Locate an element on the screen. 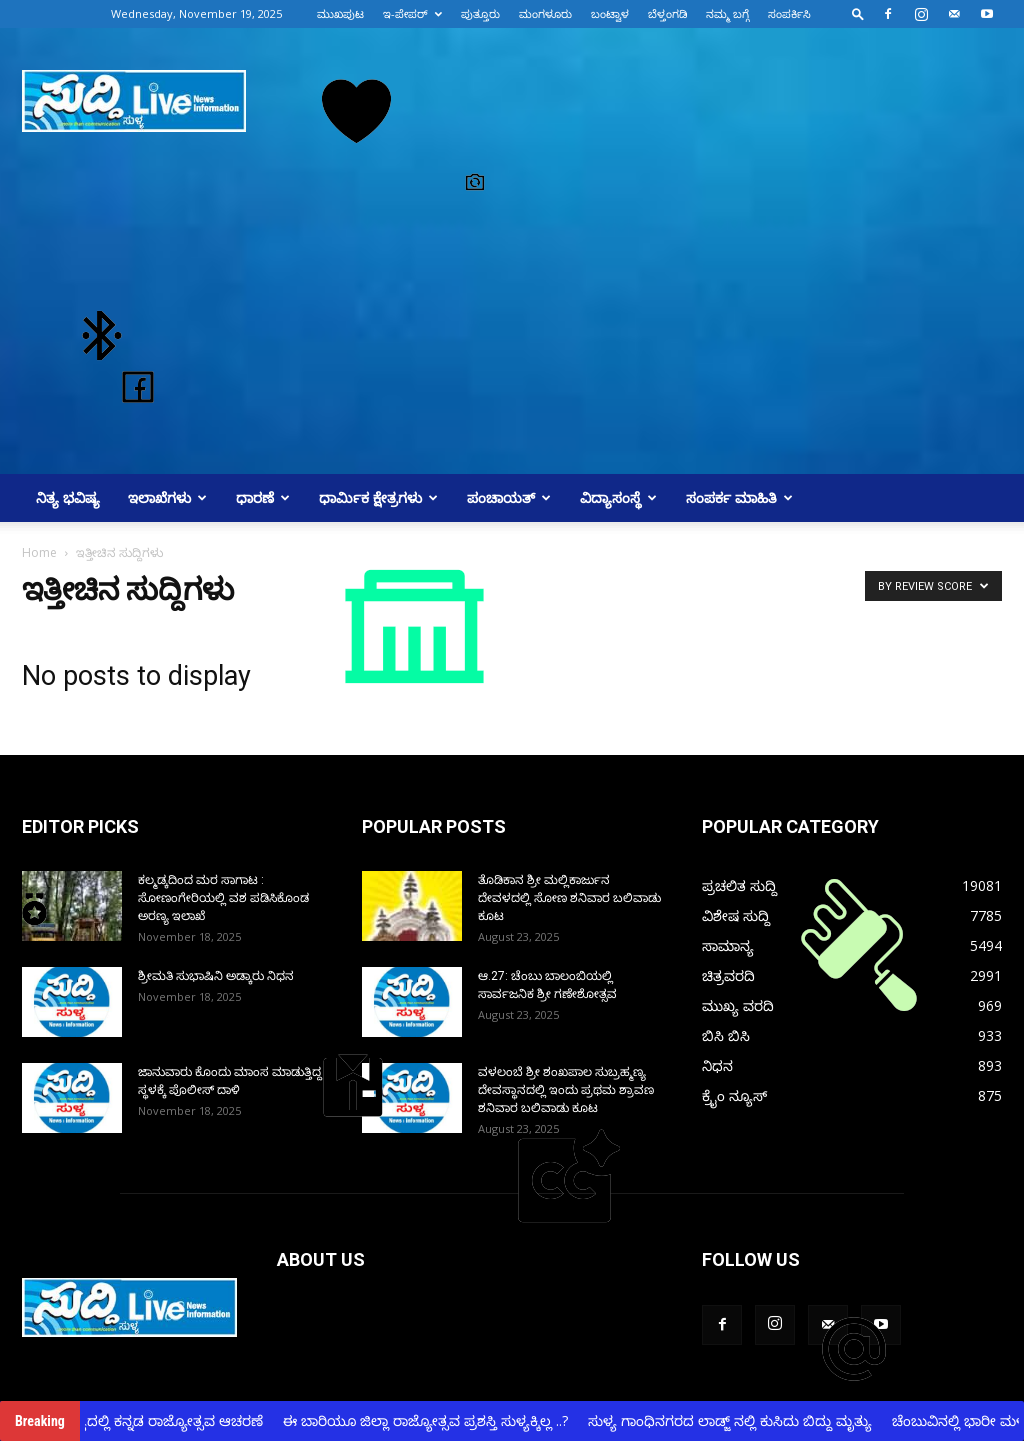 The height and width of the screenshot is (1441, 1024). compose a new email is located at coordinates (854, 1349).